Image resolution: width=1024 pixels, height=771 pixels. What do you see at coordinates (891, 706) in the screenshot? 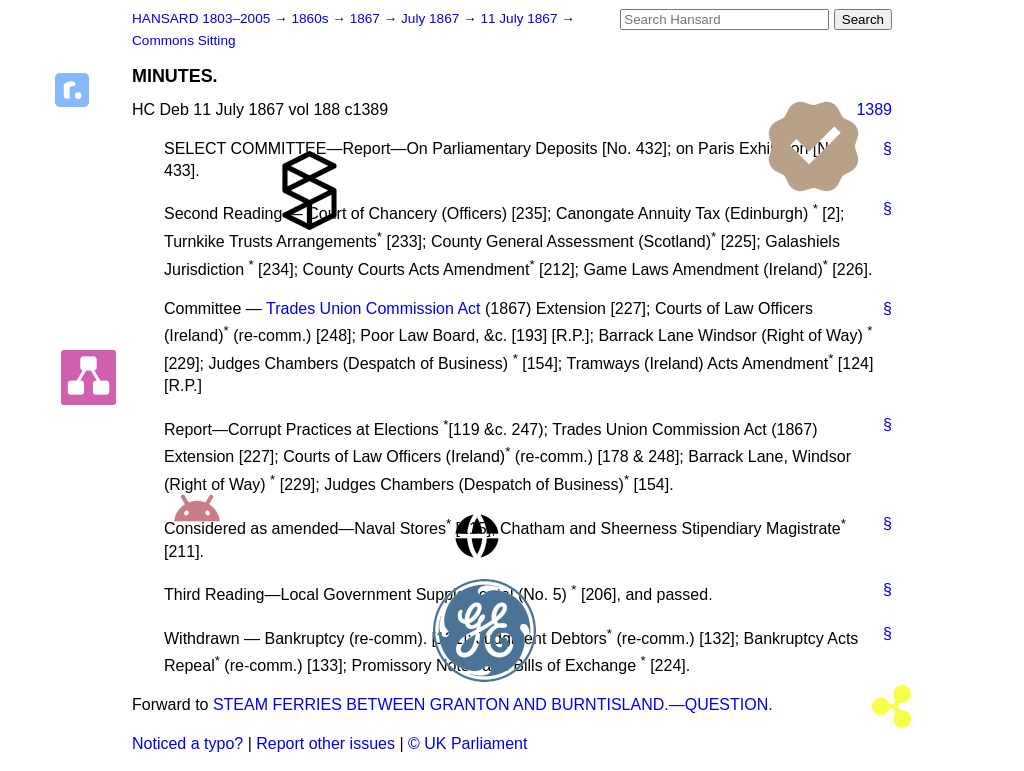
I see `Ripple cryptocurrency logo` at bounding box center [891, 706].